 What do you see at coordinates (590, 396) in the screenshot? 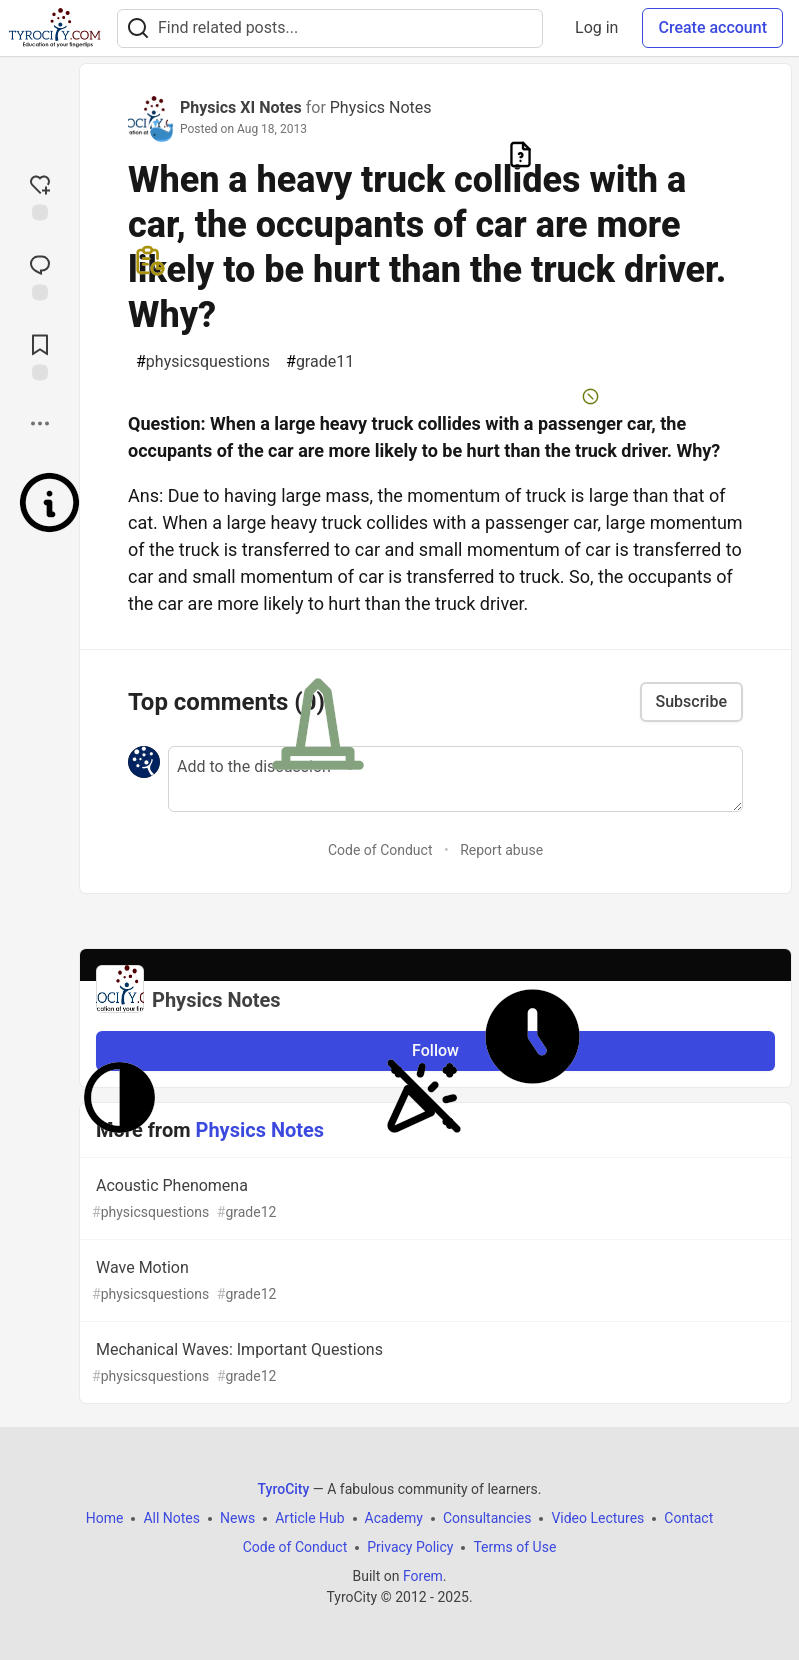
I see `indicates a forbidden or prohibited action` at bounding box center [590, 396].